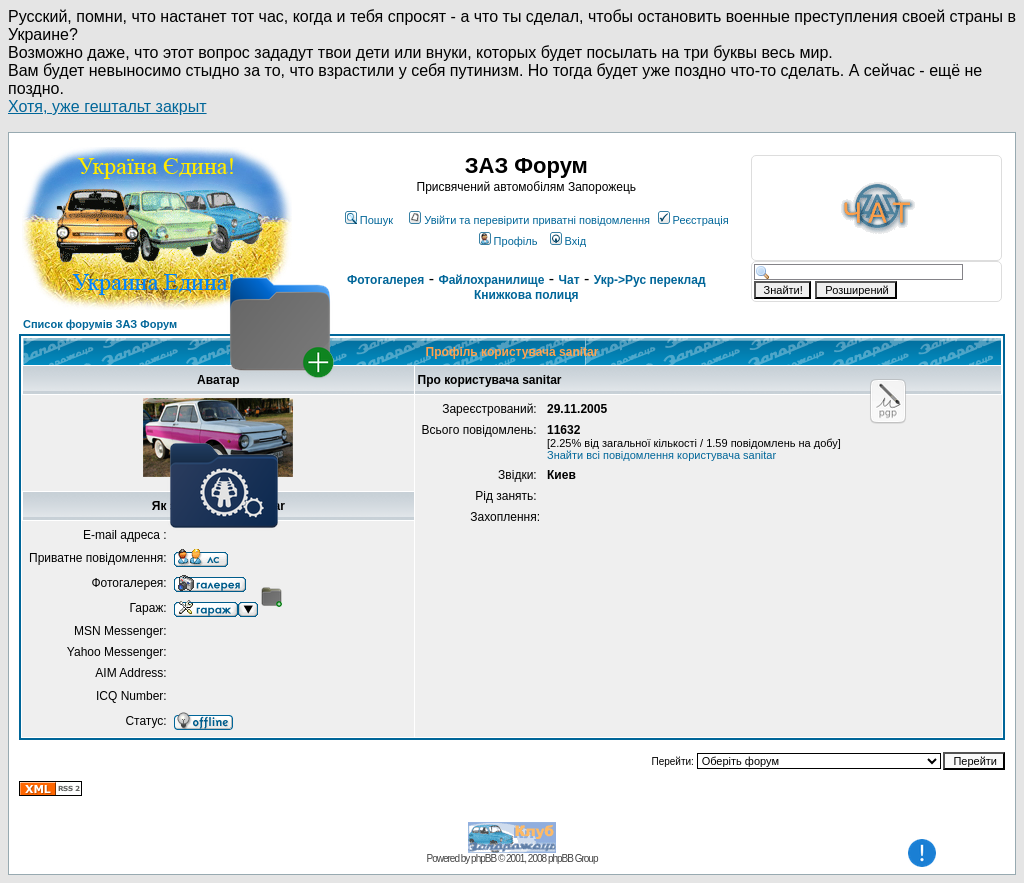 The width and height of the screenshot is (1024, 883). Describe the element at coordinates (223, 488) in the screenshot. I see `folder for NoLimits coaster simulation mods and custom content` at that location.